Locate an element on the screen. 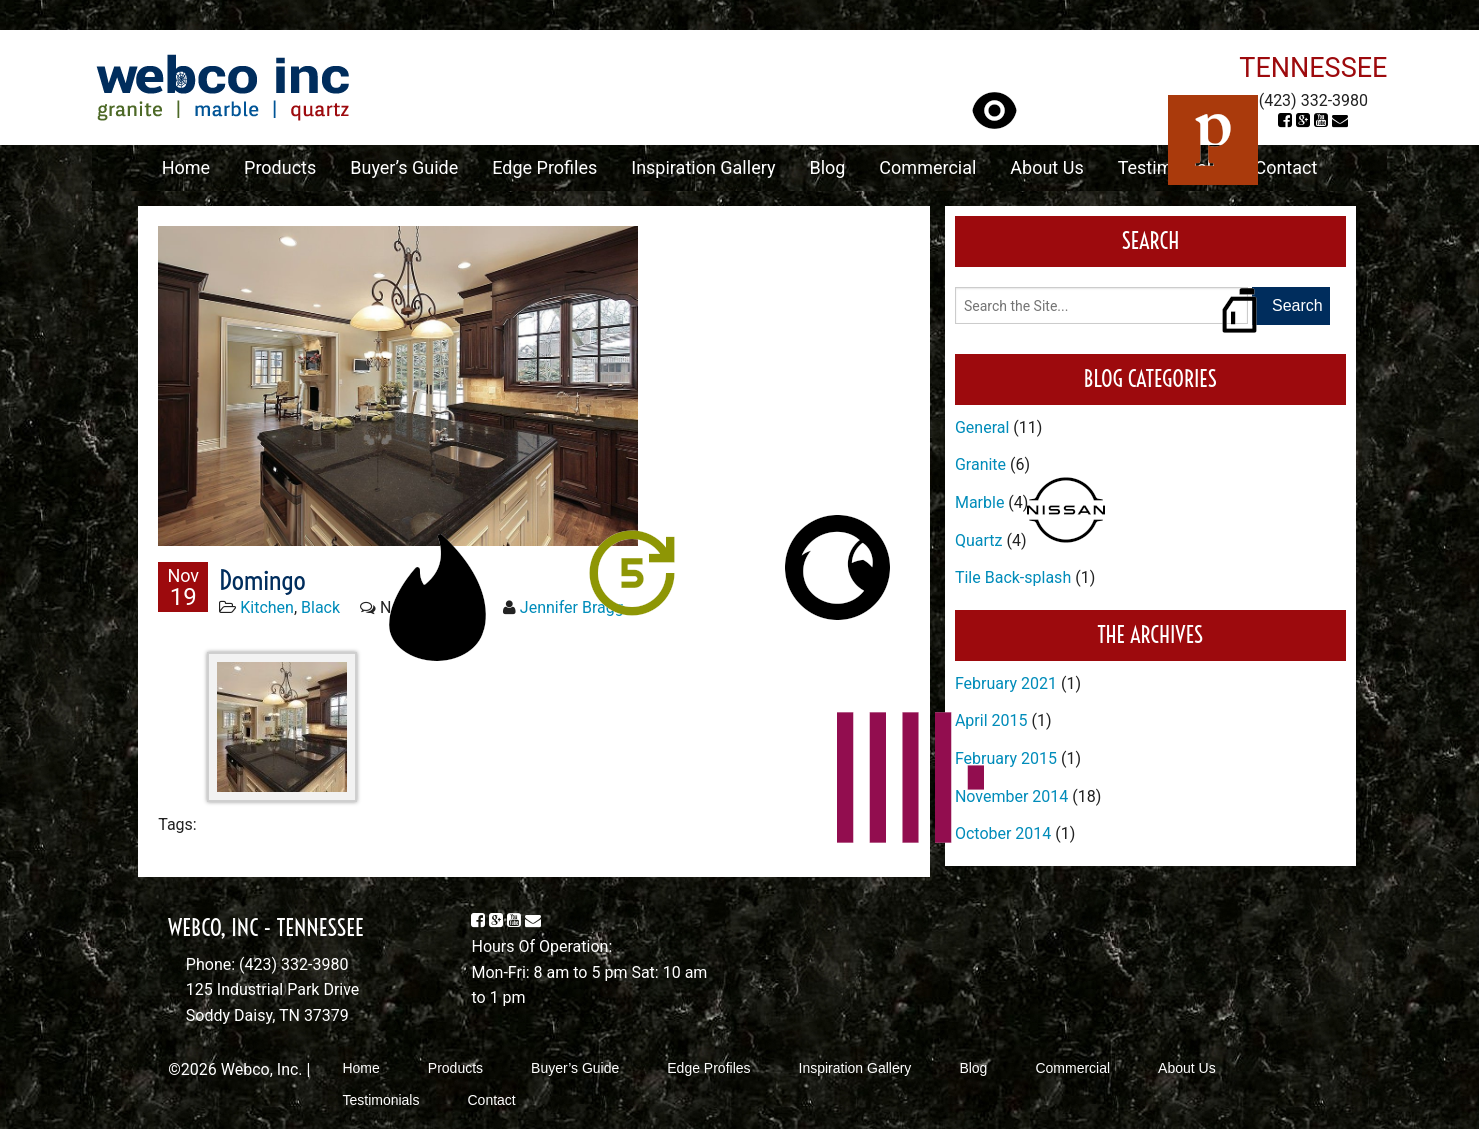 The width and height of the screenshot is (1479, 1129). skip forward 5 seconds in media playback is located at coordinates (632, 573).